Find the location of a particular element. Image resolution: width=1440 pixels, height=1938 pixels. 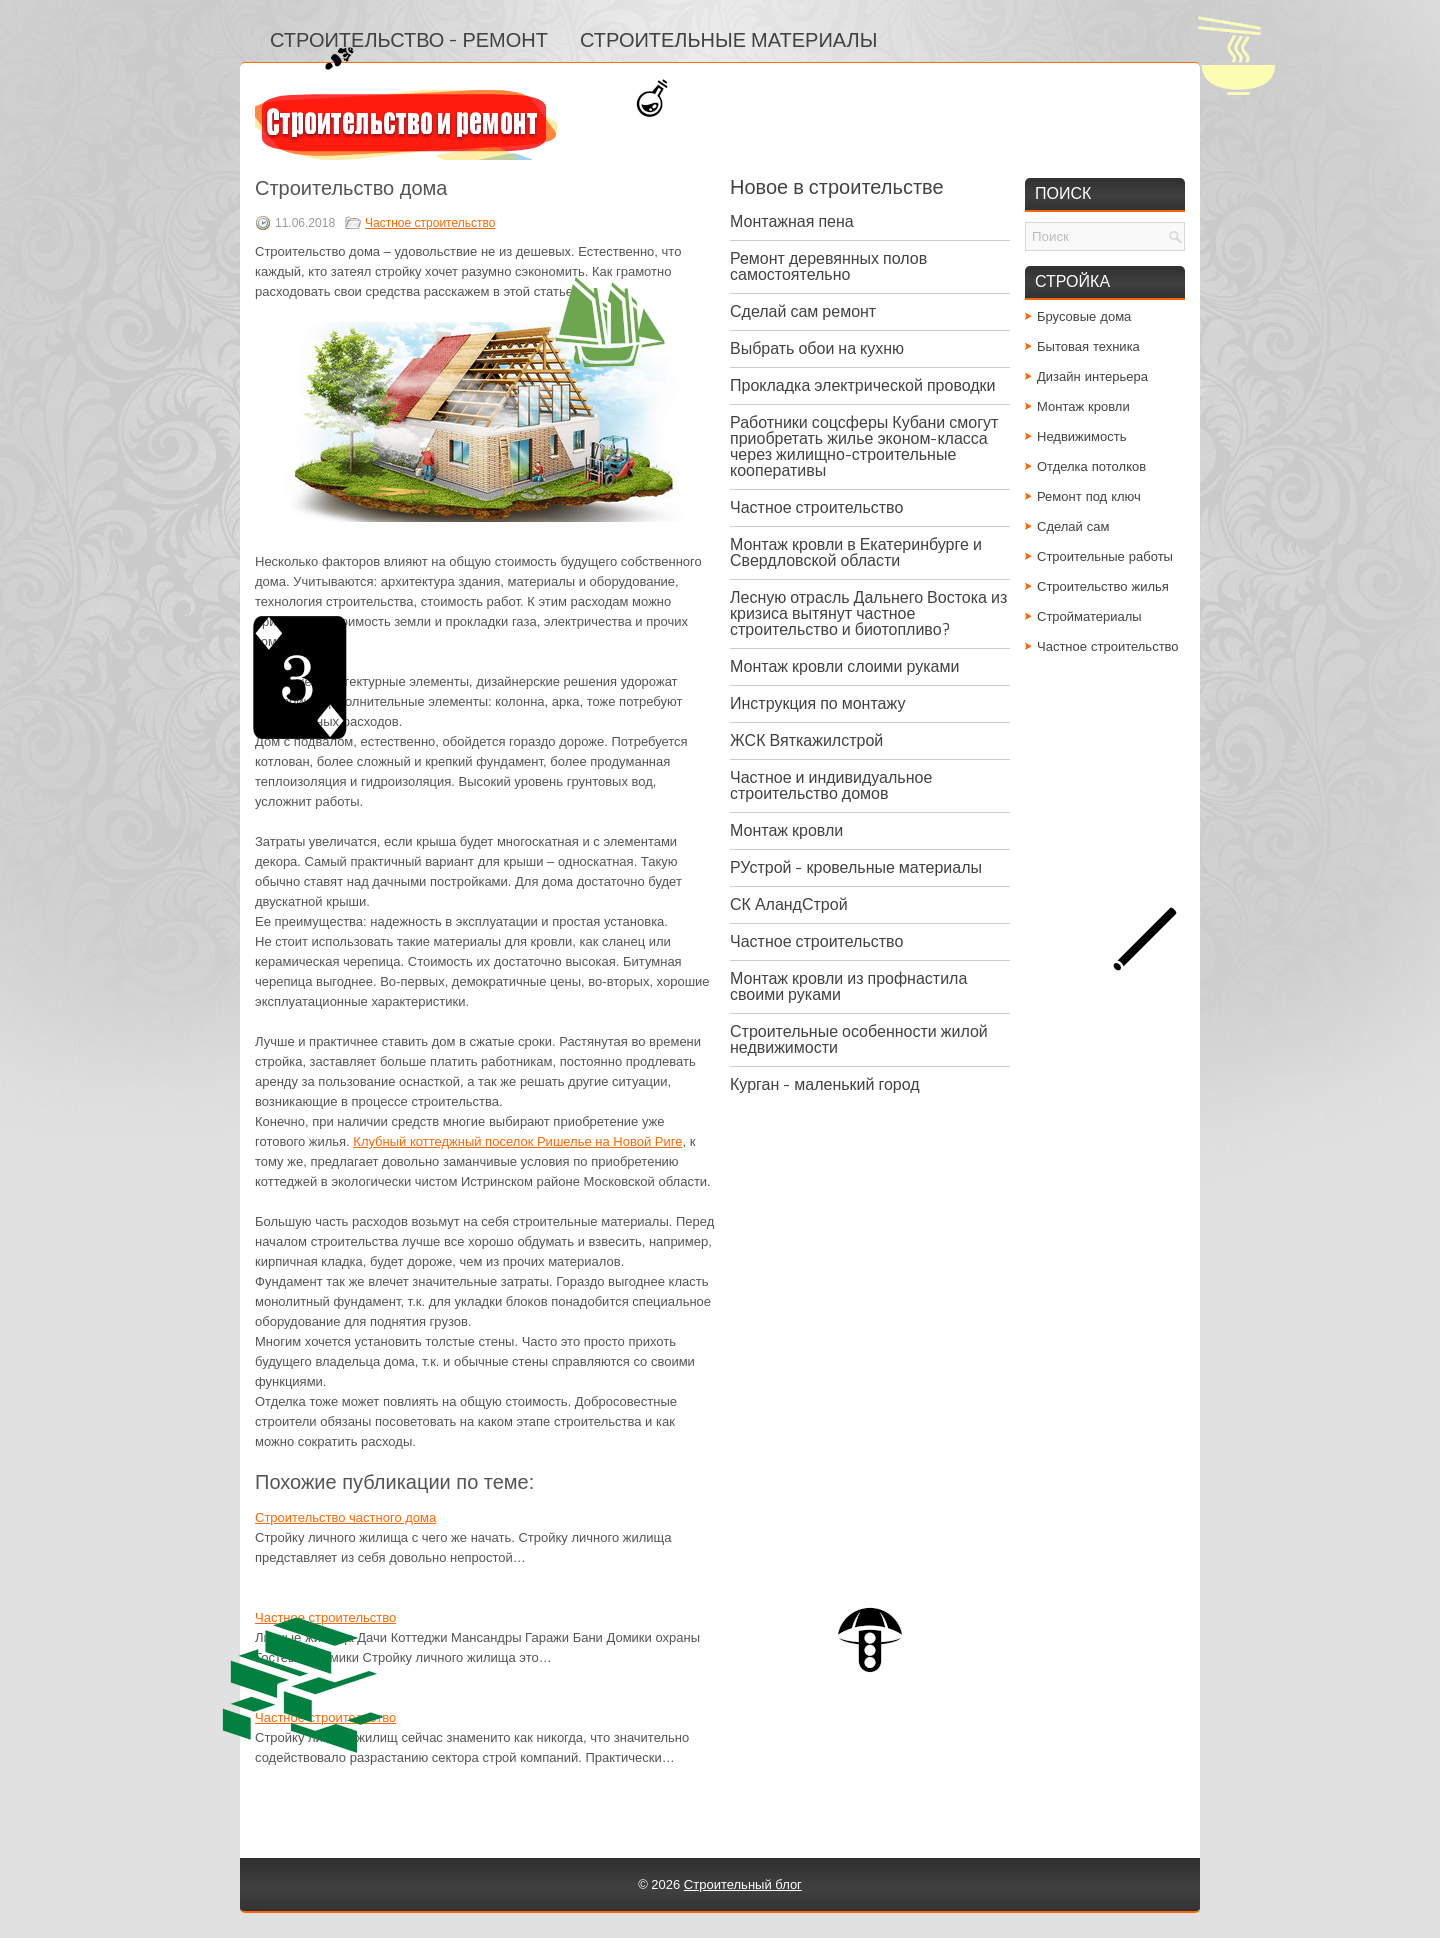

game item or power-up mushroom is located at coordinates (870, 1640).